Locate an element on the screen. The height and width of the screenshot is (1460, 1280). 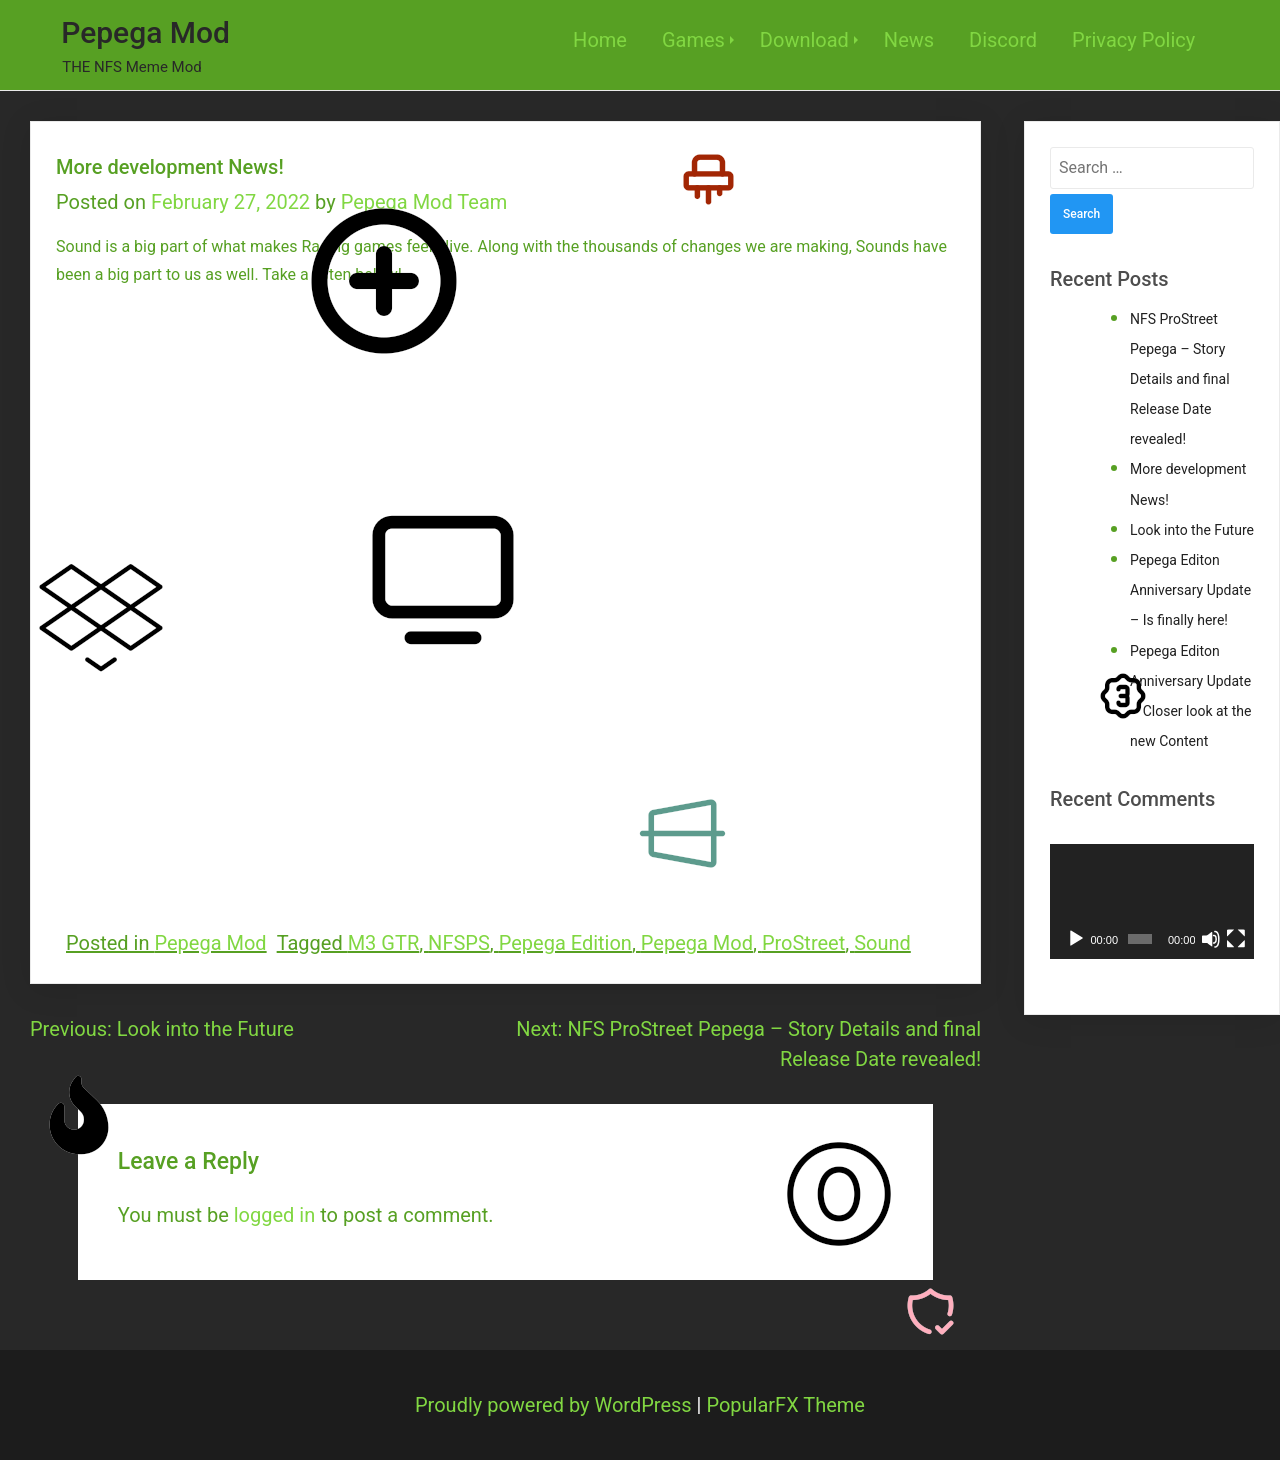
adjust perspective or viewing angle is located at coordinates (682, 833).